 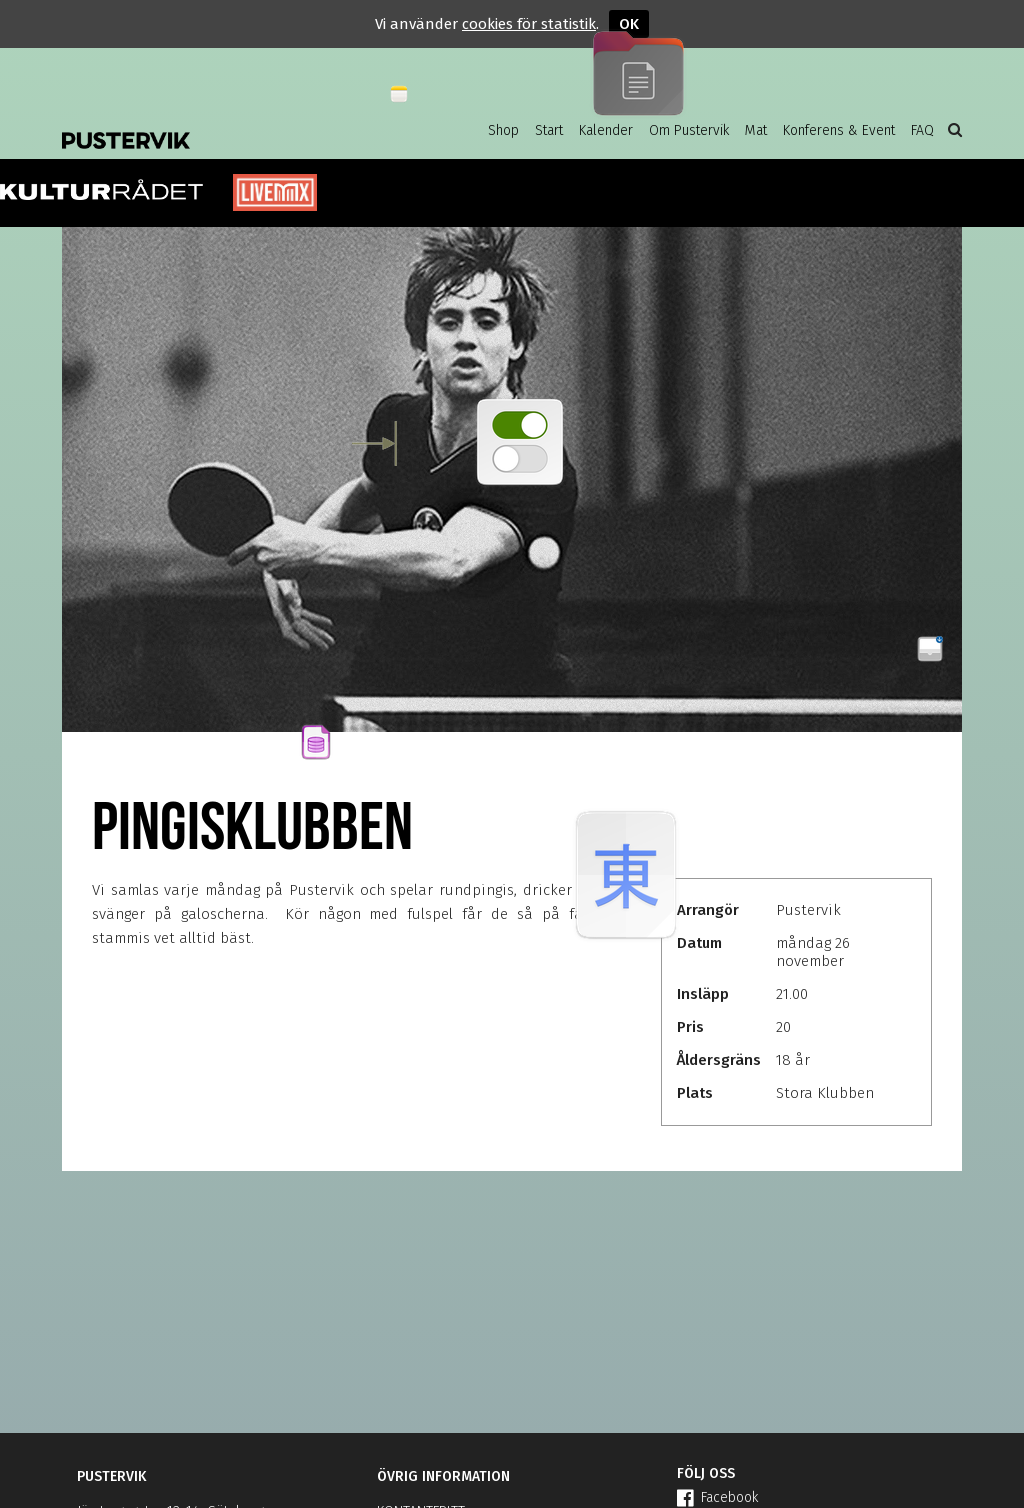 What do you see at coordinates (520, 442) in the screenshot?
I see `open desktop preferences or settings` at bounding box center [520, 442].